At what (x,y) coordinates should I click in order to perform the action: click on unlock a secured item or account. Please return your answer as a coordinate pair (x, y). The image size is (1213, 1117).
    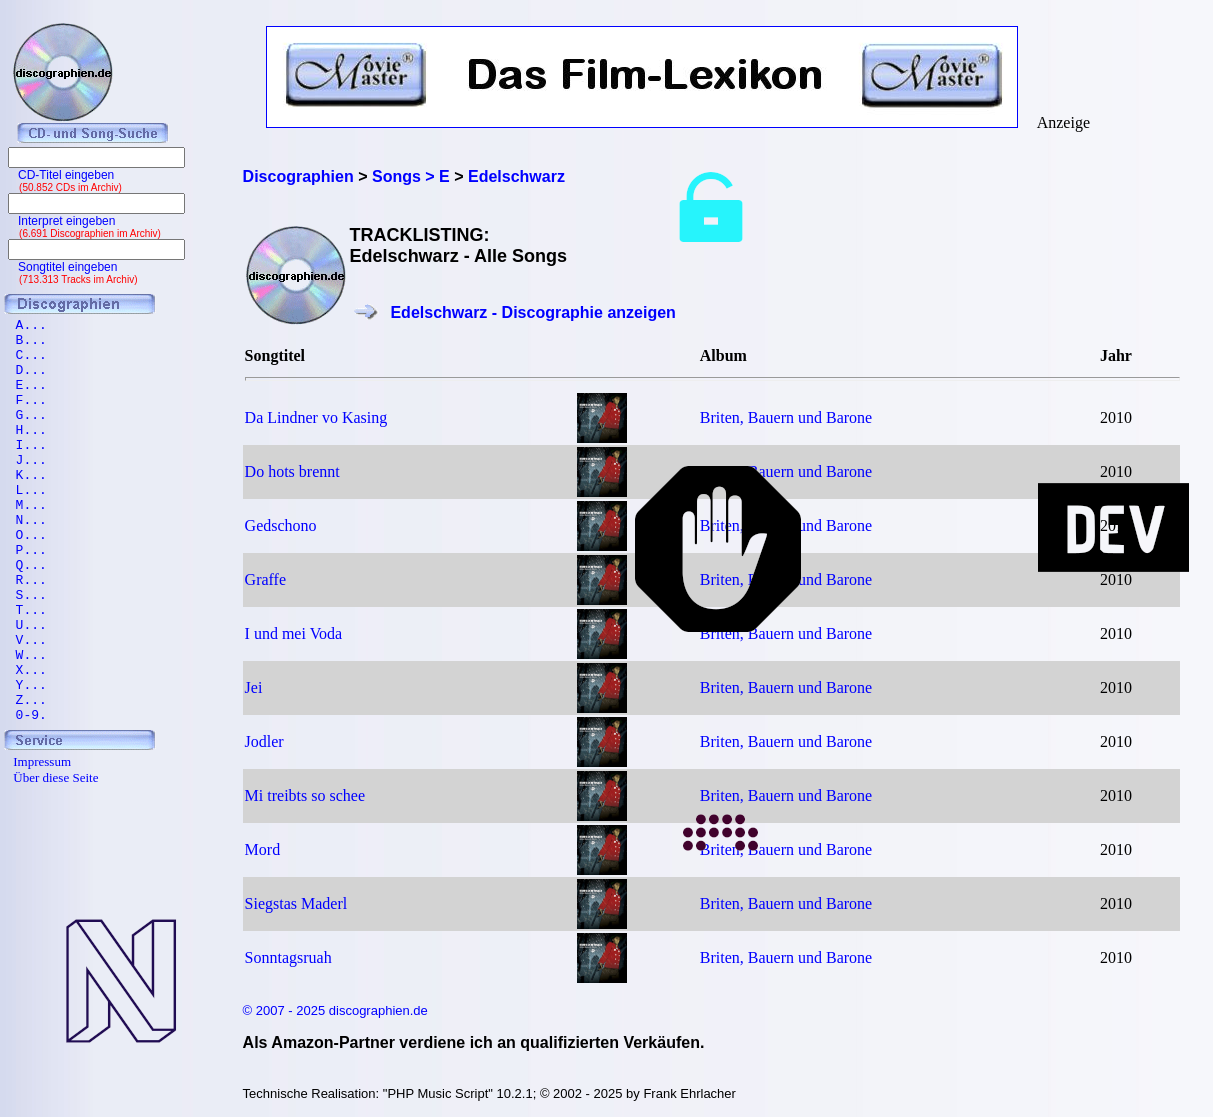
    Looking at the image, I should click on (711, 207).